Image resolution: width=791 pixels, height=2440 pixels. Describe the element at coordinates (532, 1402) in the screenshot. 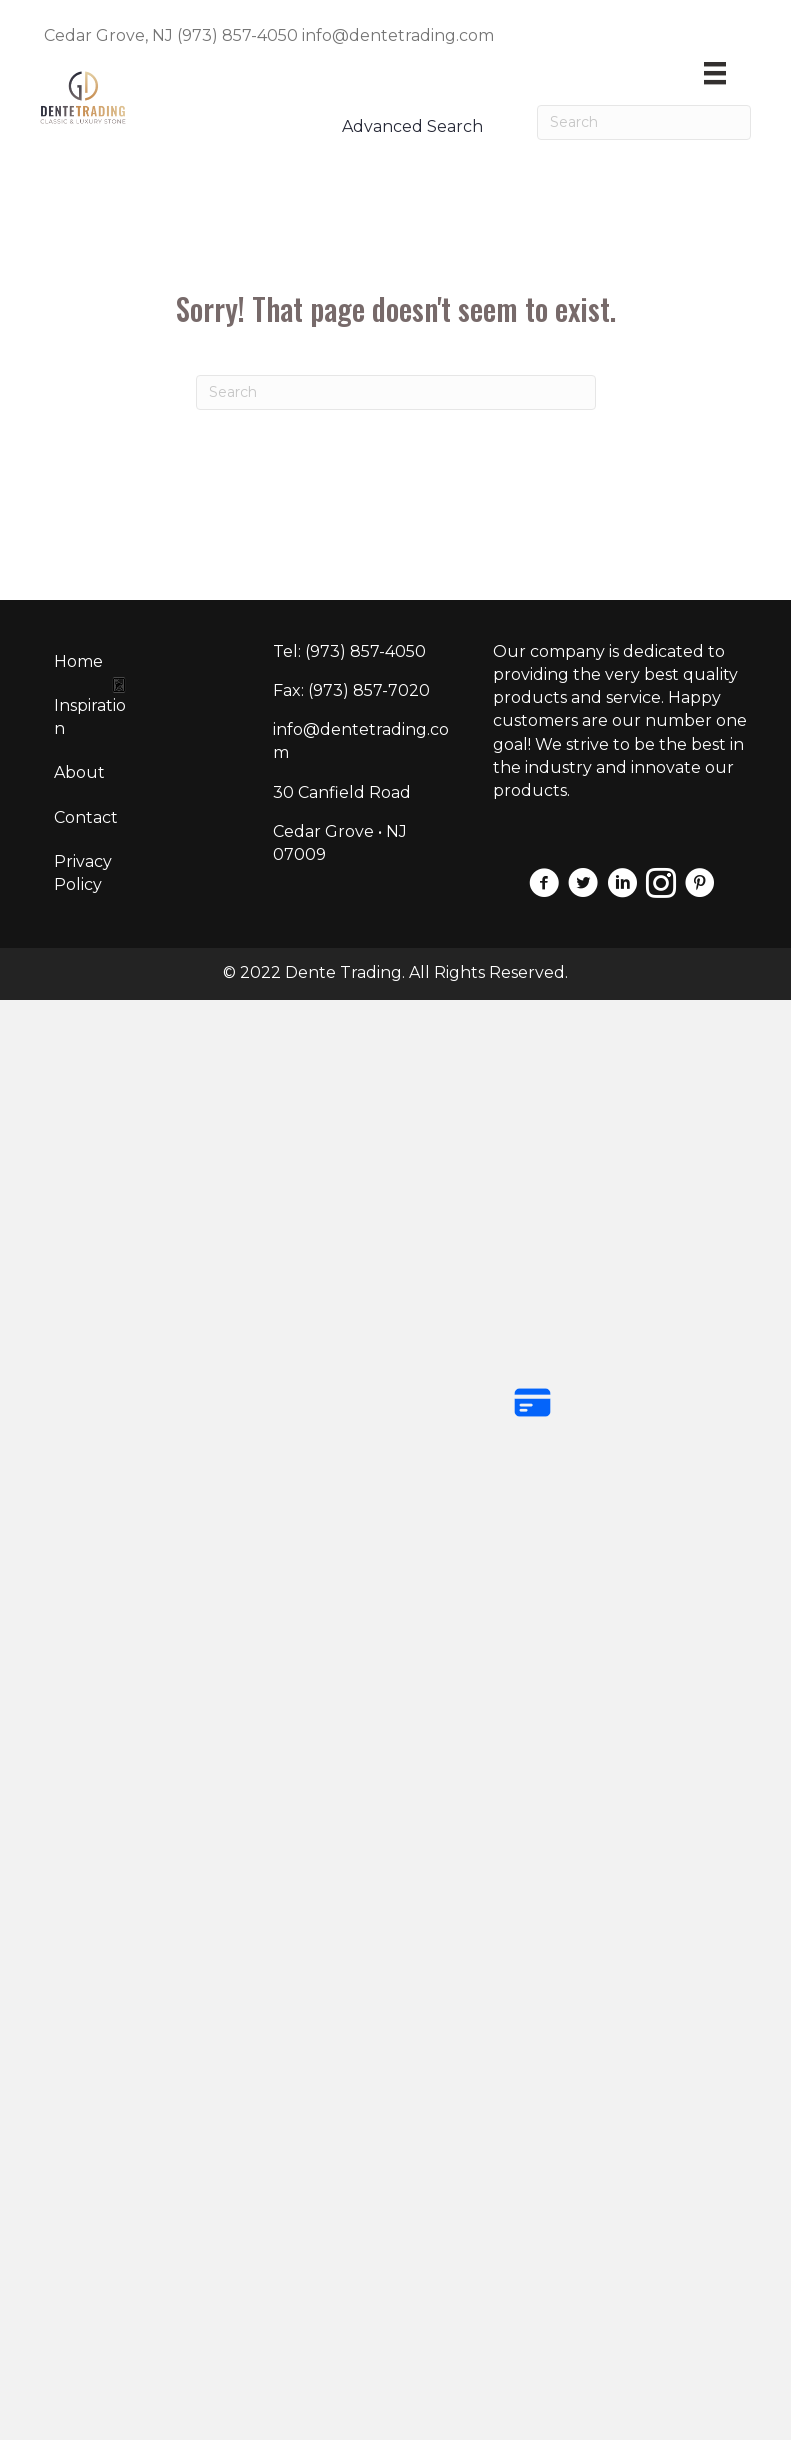

I see `access payment methods` at that location.